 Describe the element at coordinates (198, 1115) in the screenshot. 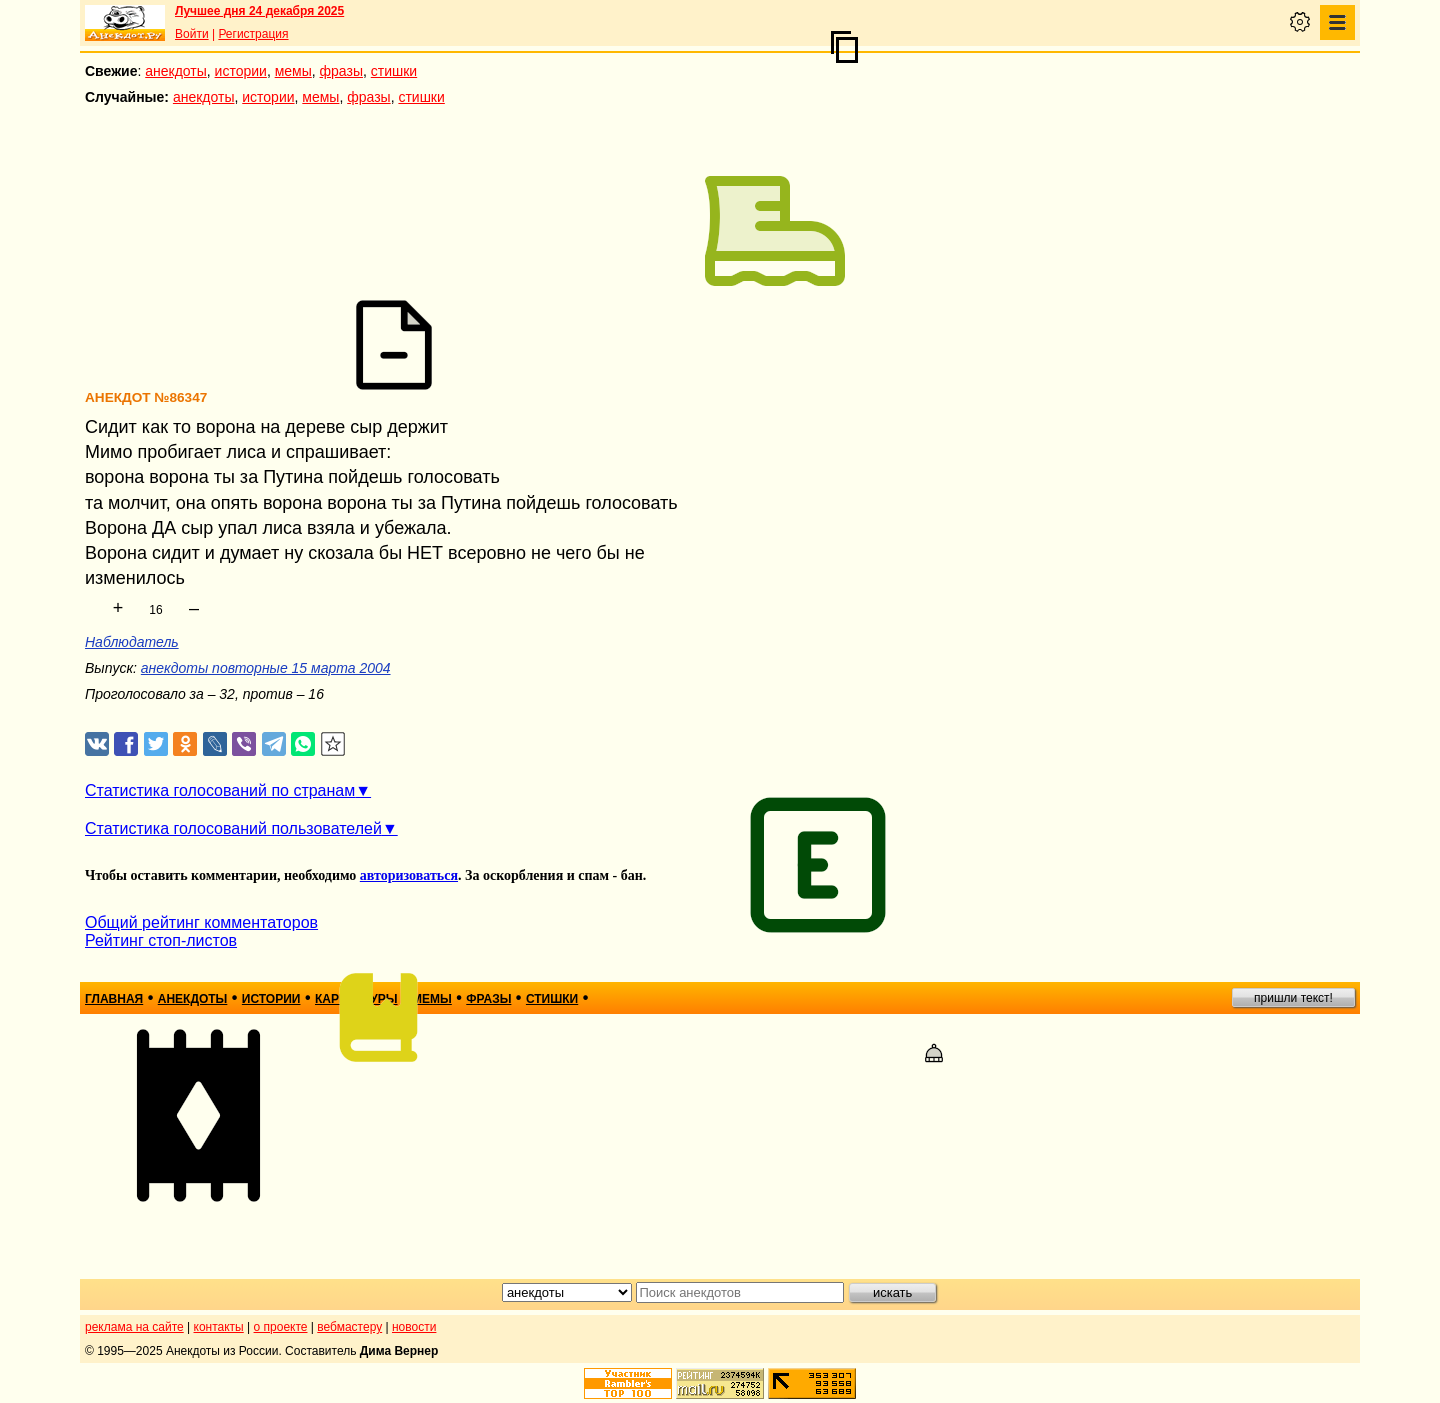

I see `view or manage rug products in a home decor app` at that location.